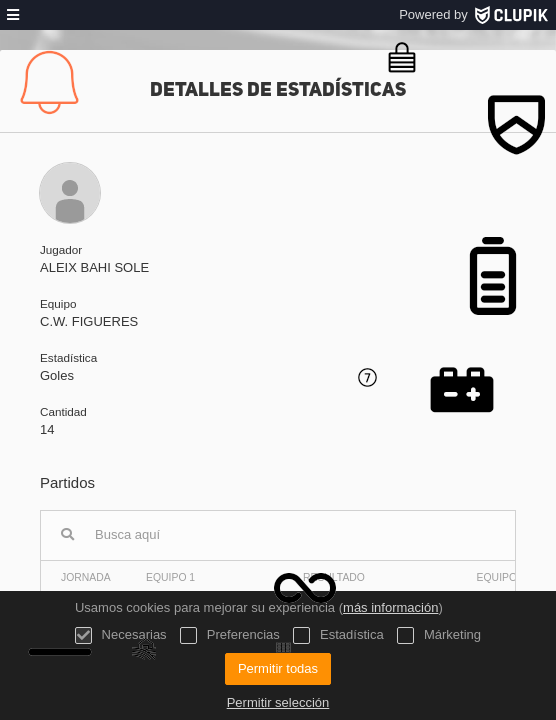  Describe the element at coordinates (493, 276) in the screenshot. I see `indicates high battery level` at that location.